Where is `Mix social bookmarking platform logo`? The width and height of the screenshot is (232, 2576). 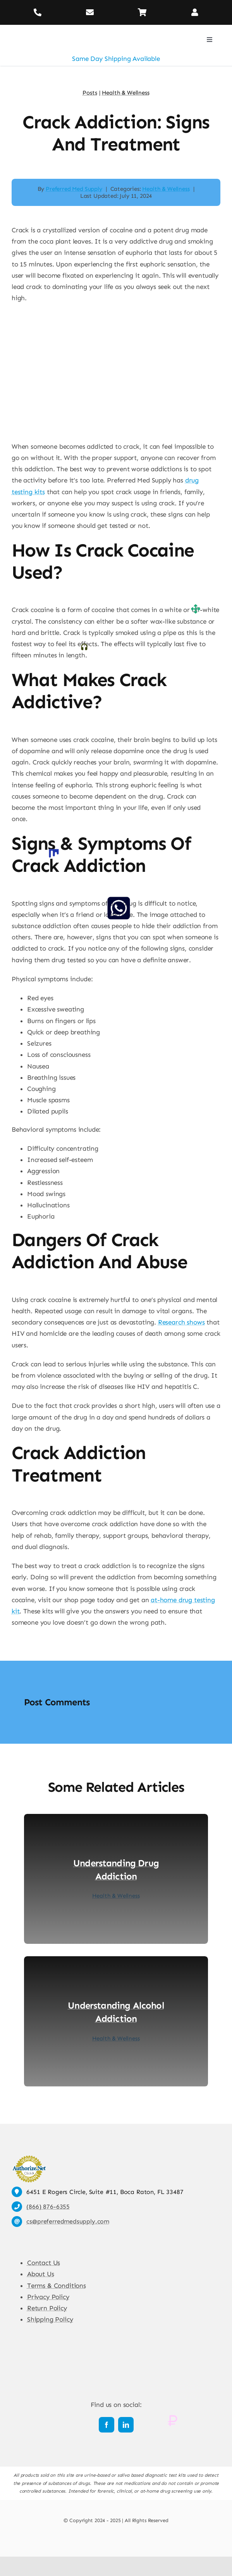
Mix social bookmarking platform logo is located at coordinates (54, 853).